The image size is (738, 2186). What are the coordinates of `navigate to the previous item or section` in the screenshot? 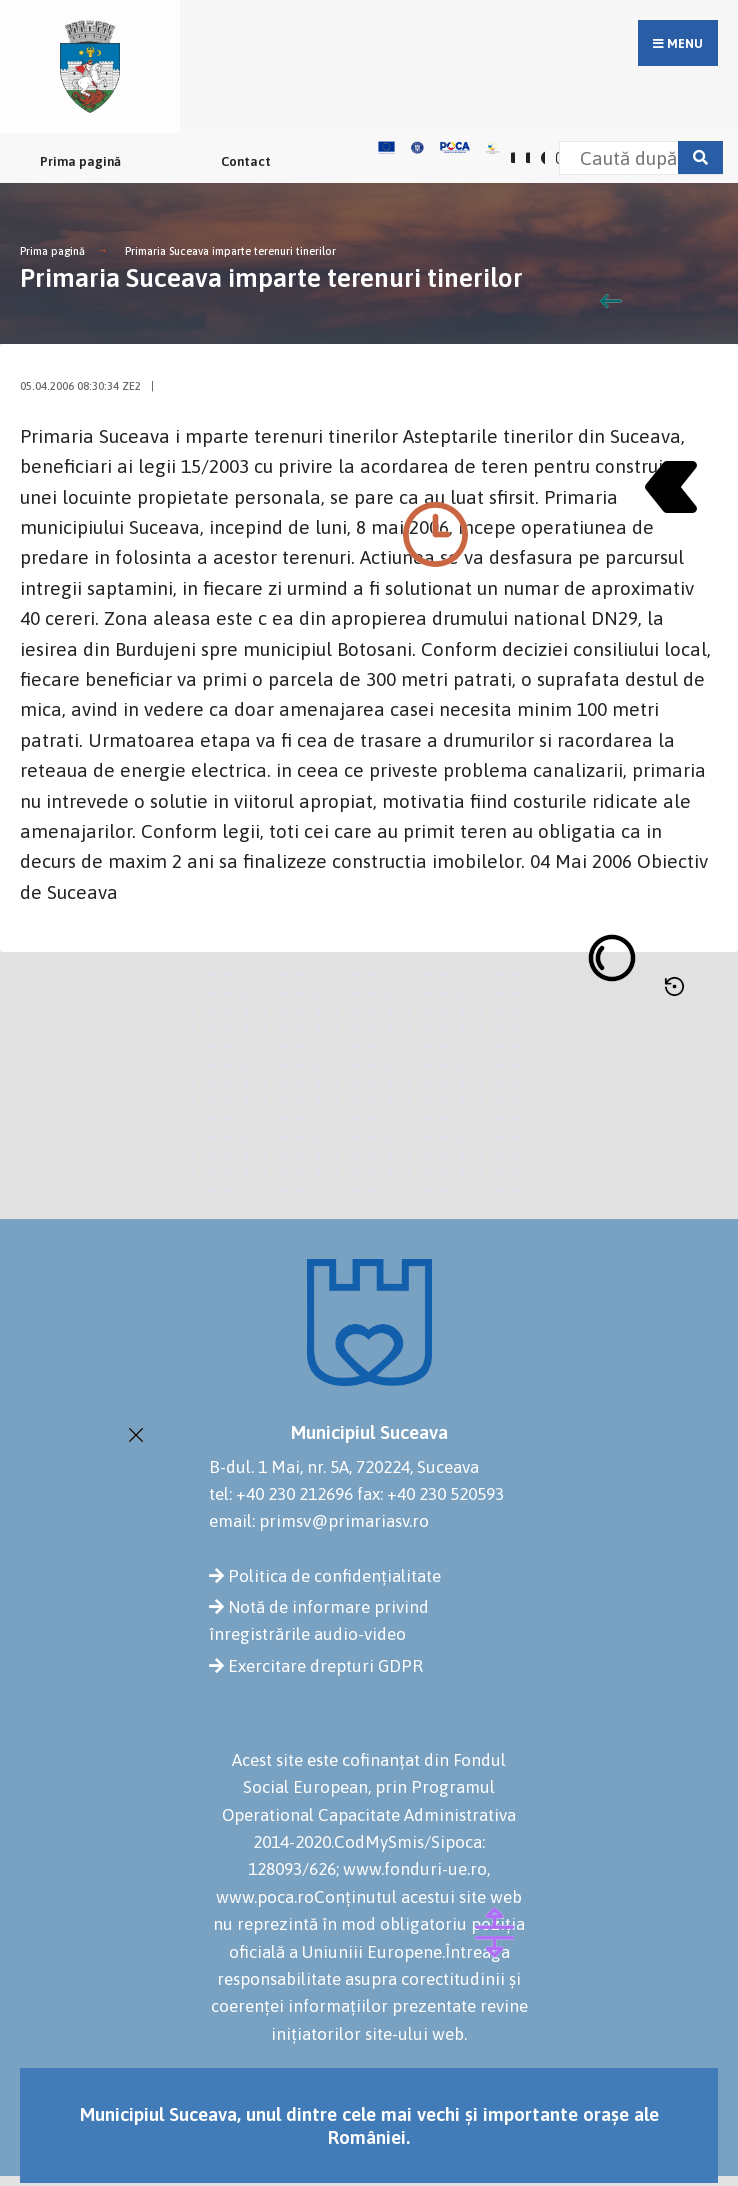 It's located at (671, 487).